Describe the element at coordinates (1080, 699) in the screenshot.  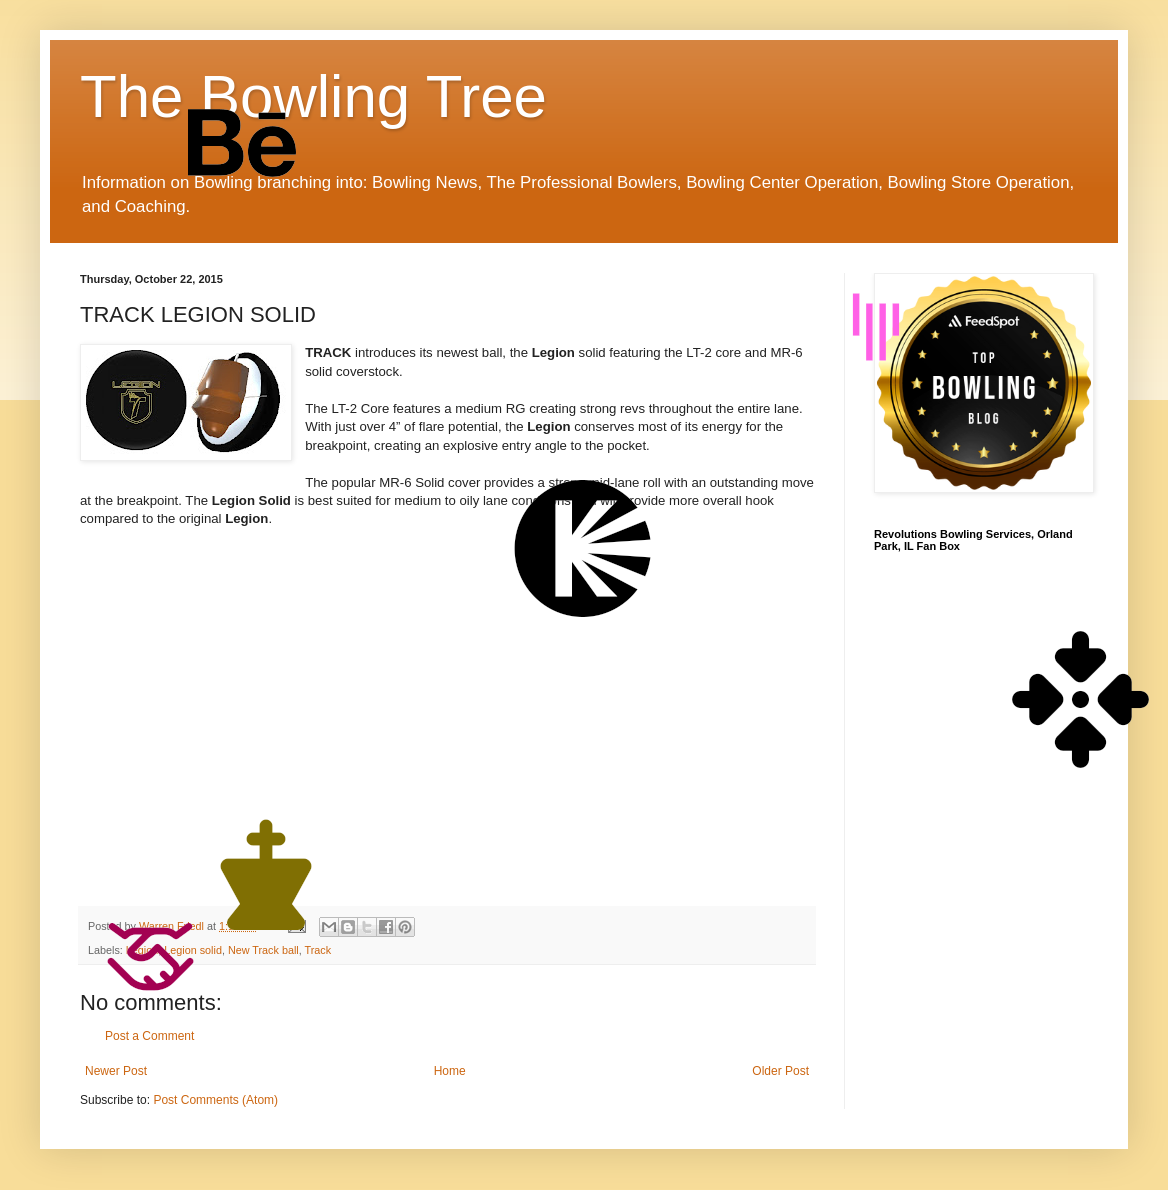
I see `center or focus on a specific point` at that location.